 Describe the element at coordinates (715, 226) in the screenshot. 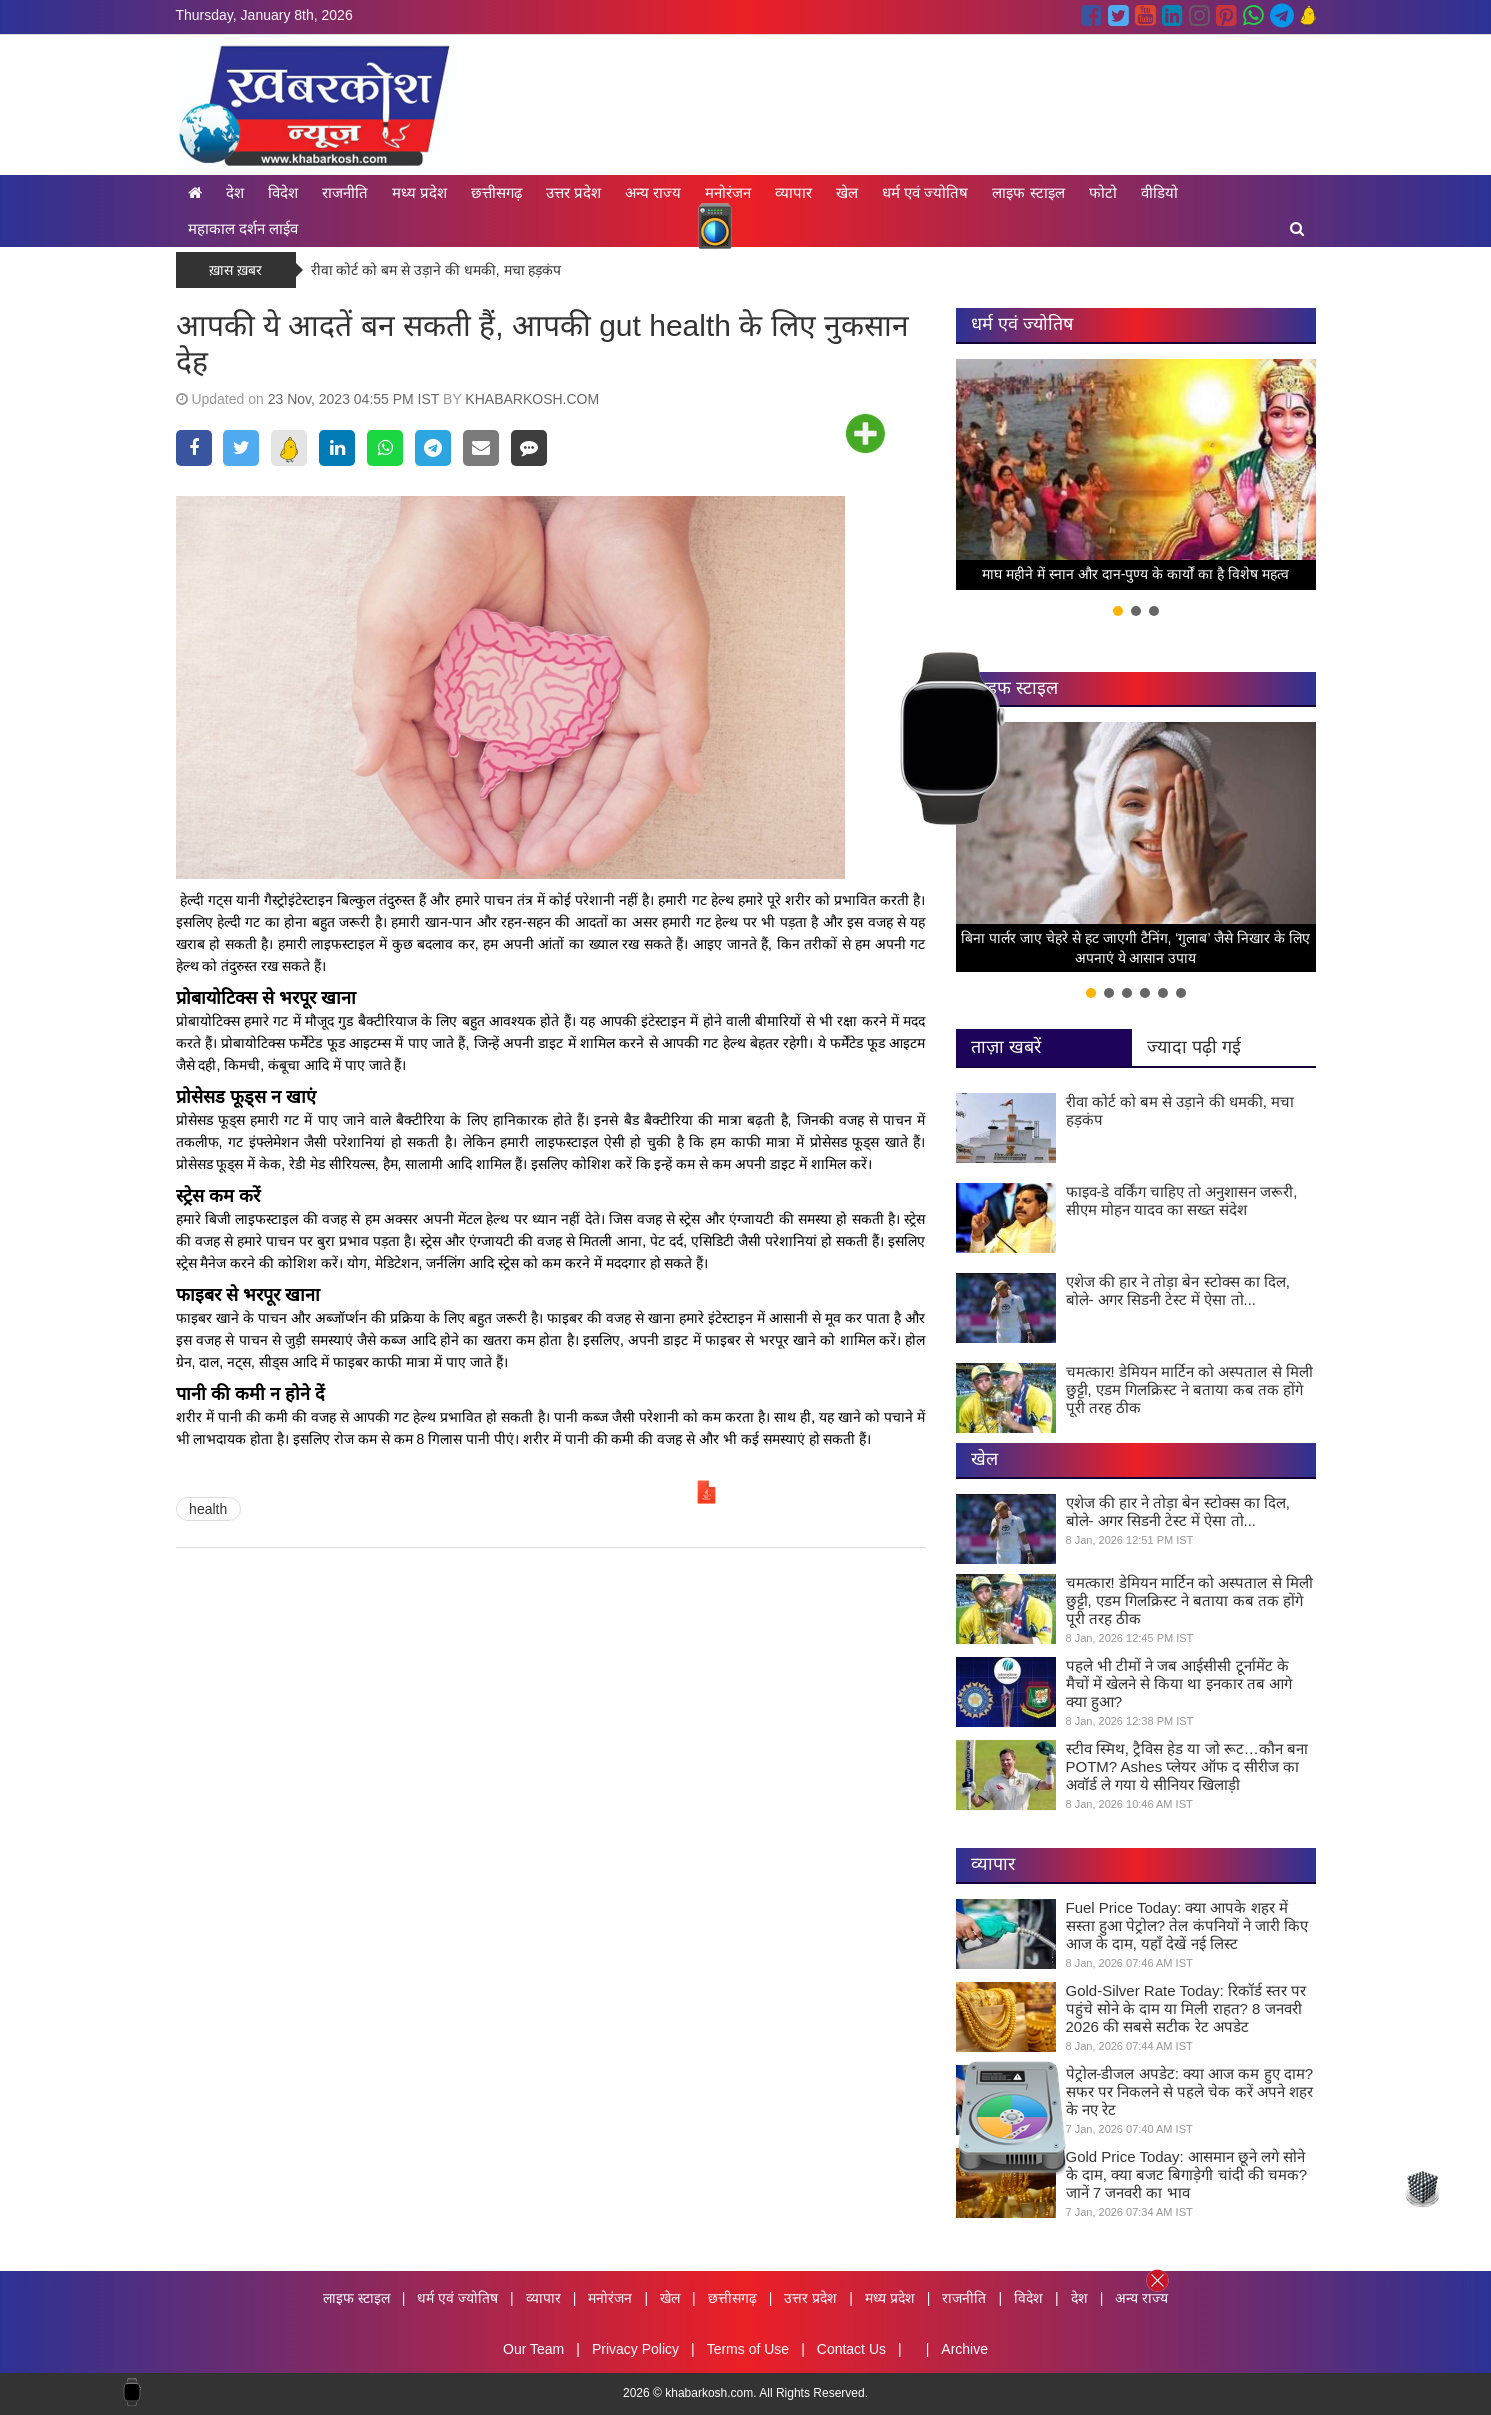

I see `access RAID storage configuration settings` at that location.